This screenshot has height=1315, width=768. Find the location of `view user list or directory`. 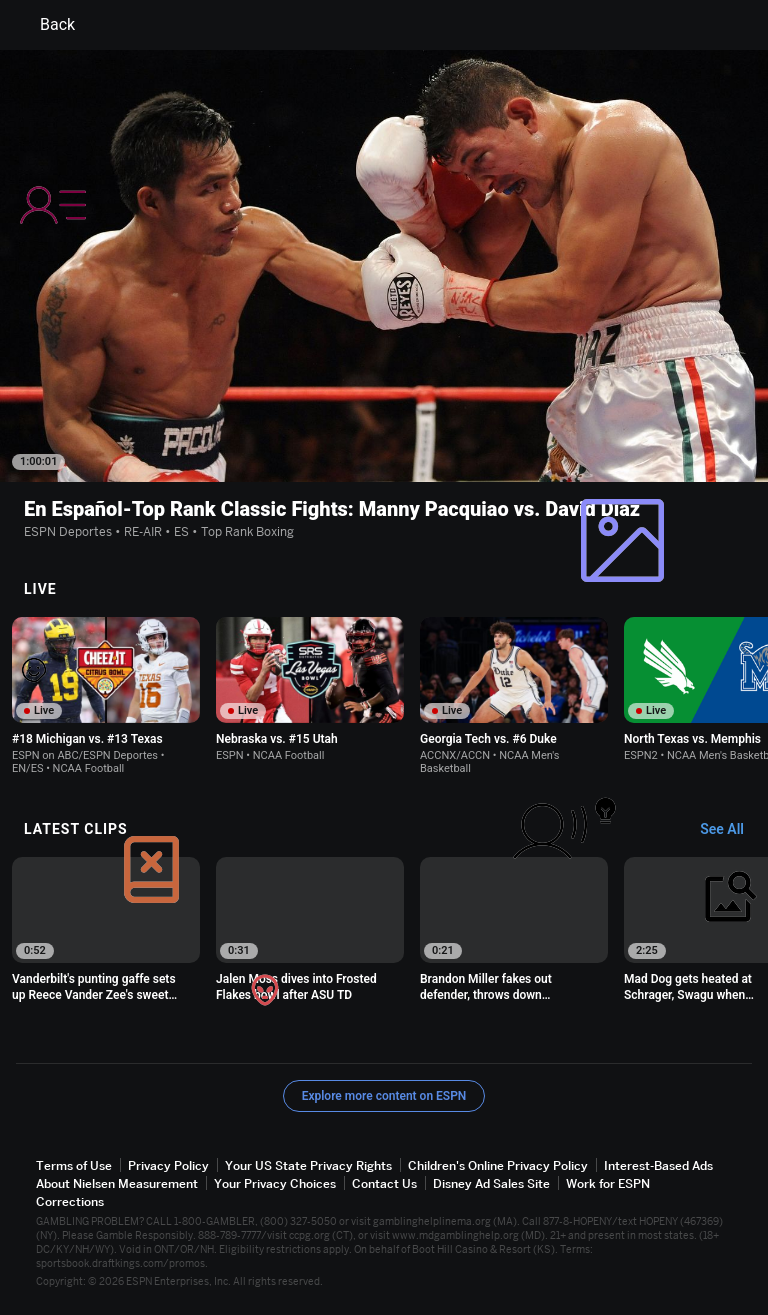

view user list or directory is located at coordinates (52, 205).